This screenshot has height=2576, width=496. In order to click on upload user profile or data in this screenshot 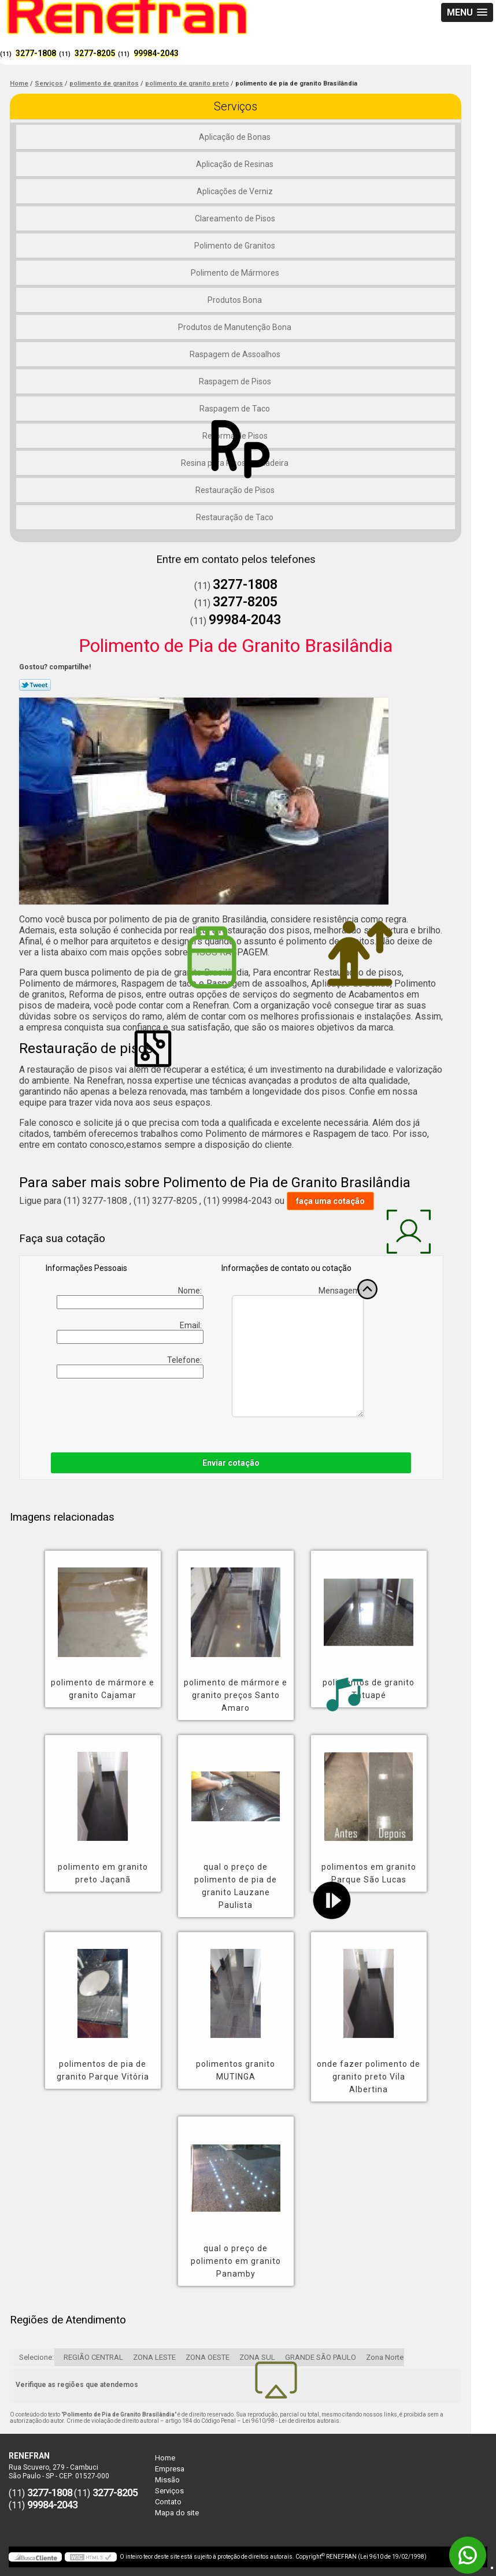, I will do `click(360, 953)`.